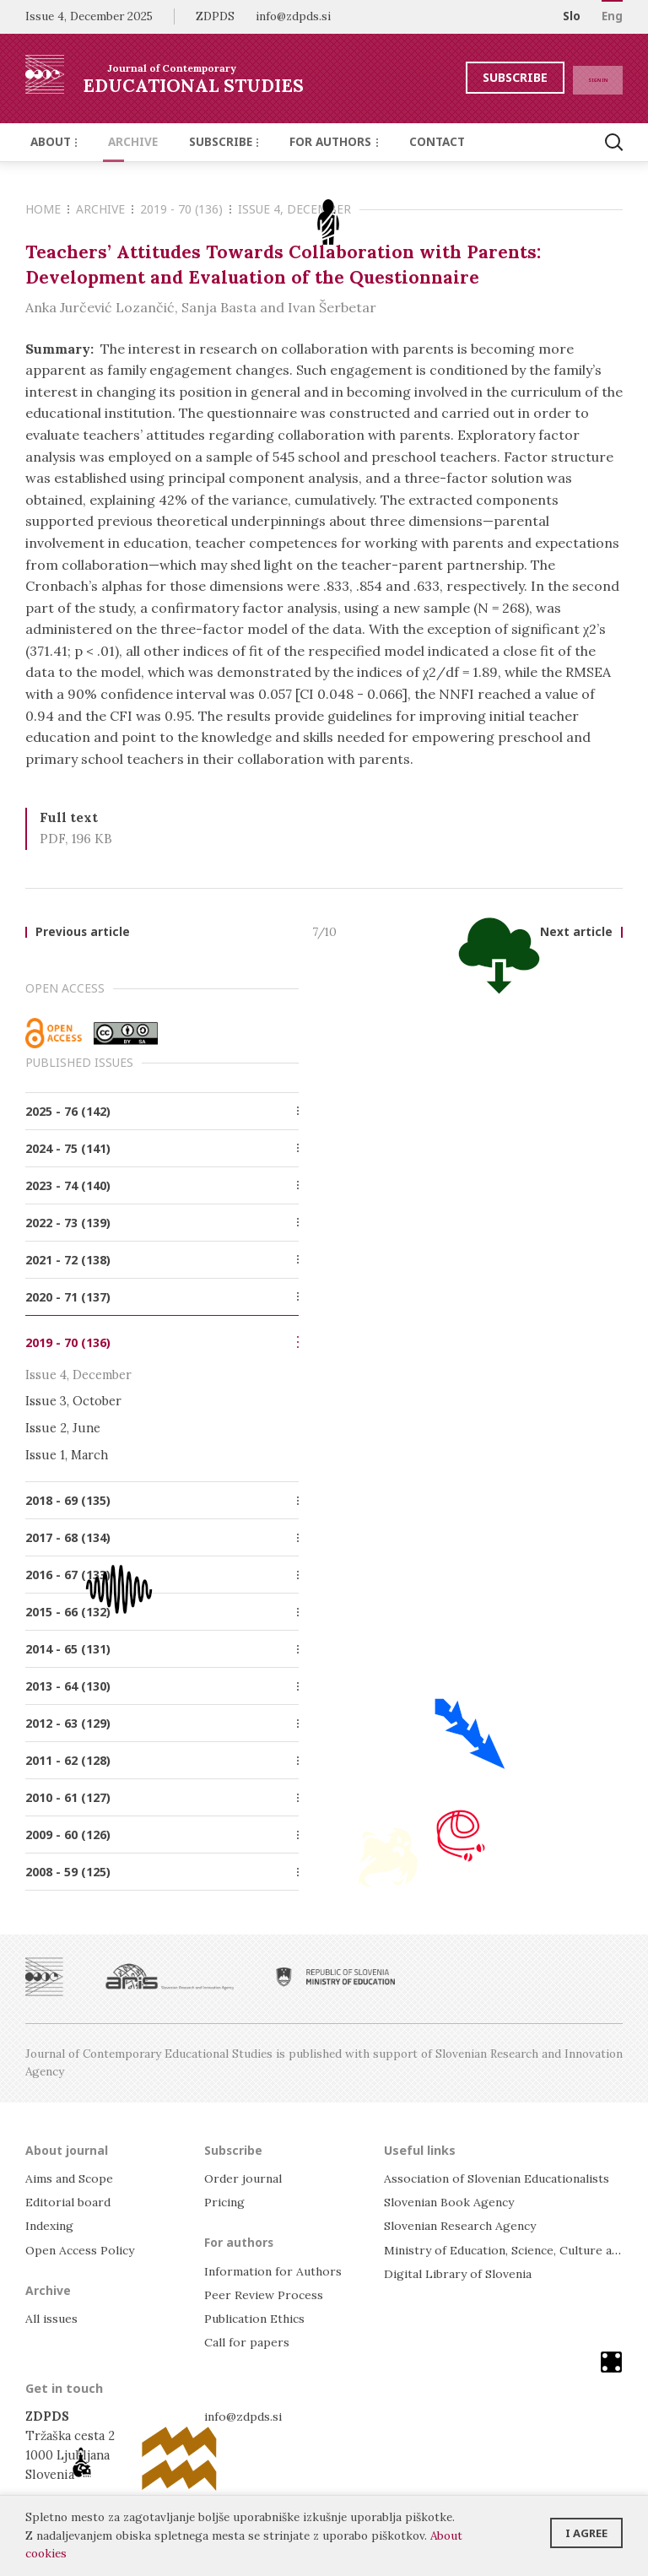  I want to click on indicates critical hit or piercing damage, so click(470, 1734).